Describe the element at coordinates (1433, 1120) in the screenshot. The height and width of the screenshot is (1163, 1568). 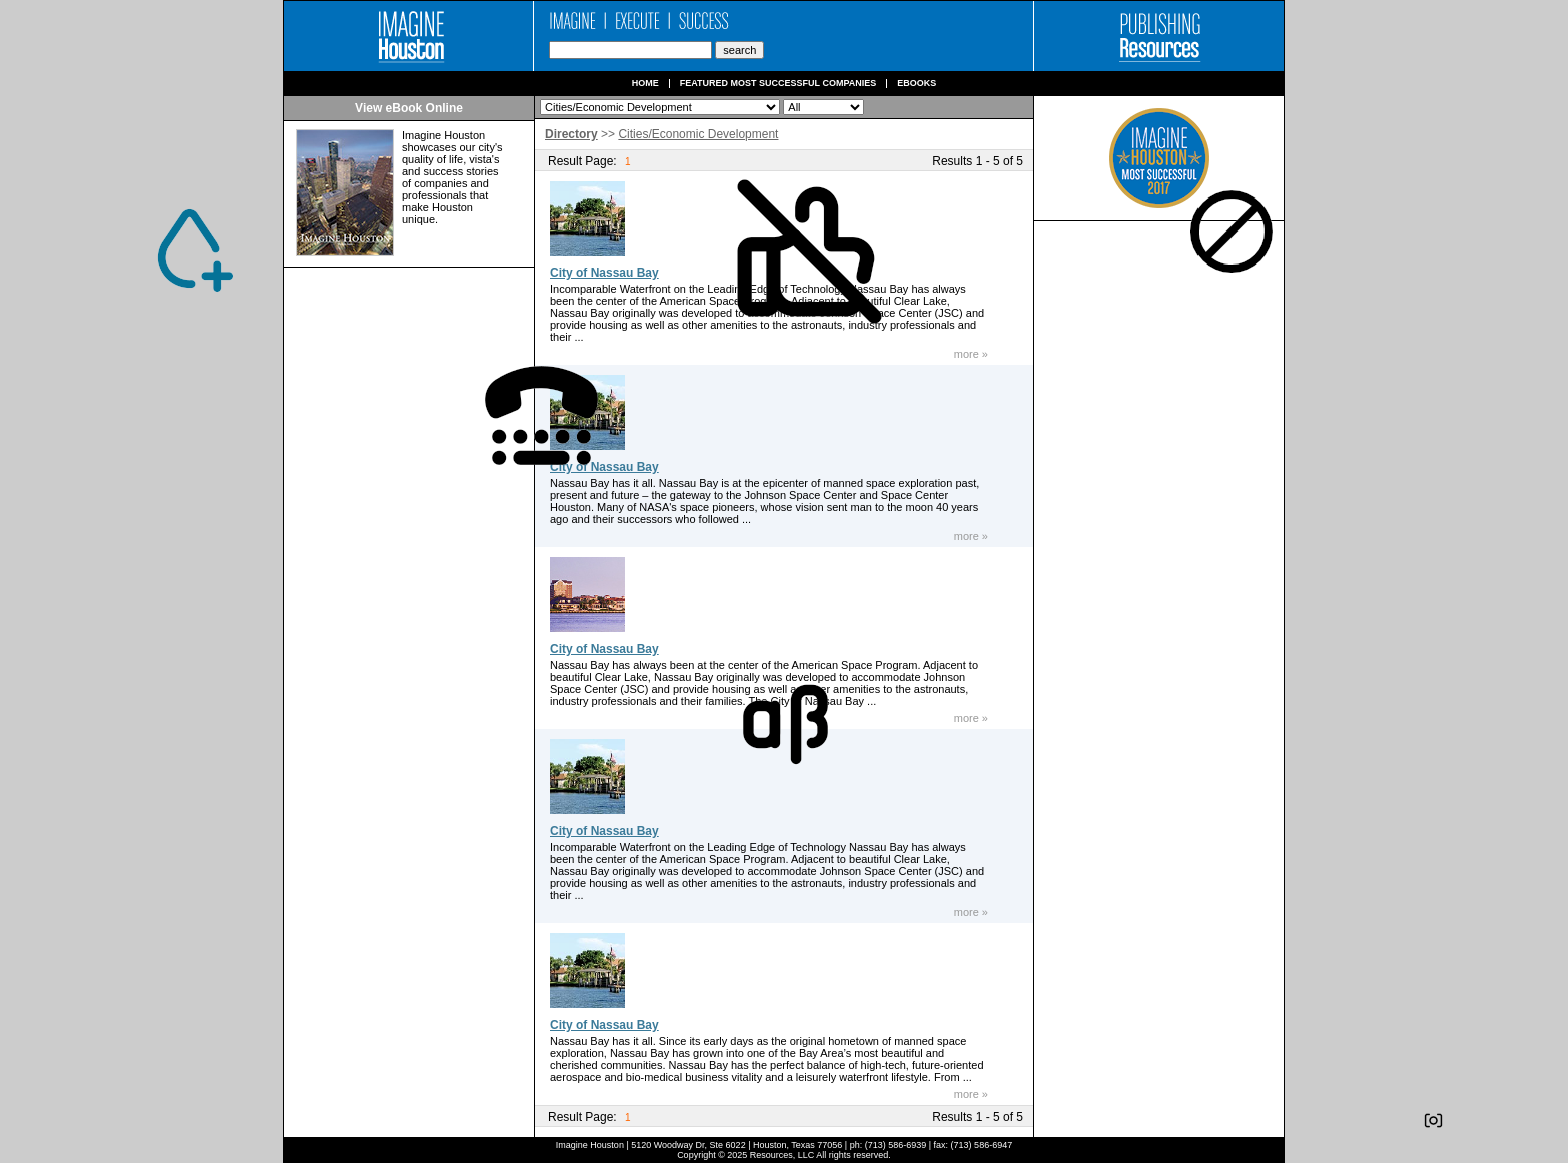
I see `access camera or photo capture settings` at that location.